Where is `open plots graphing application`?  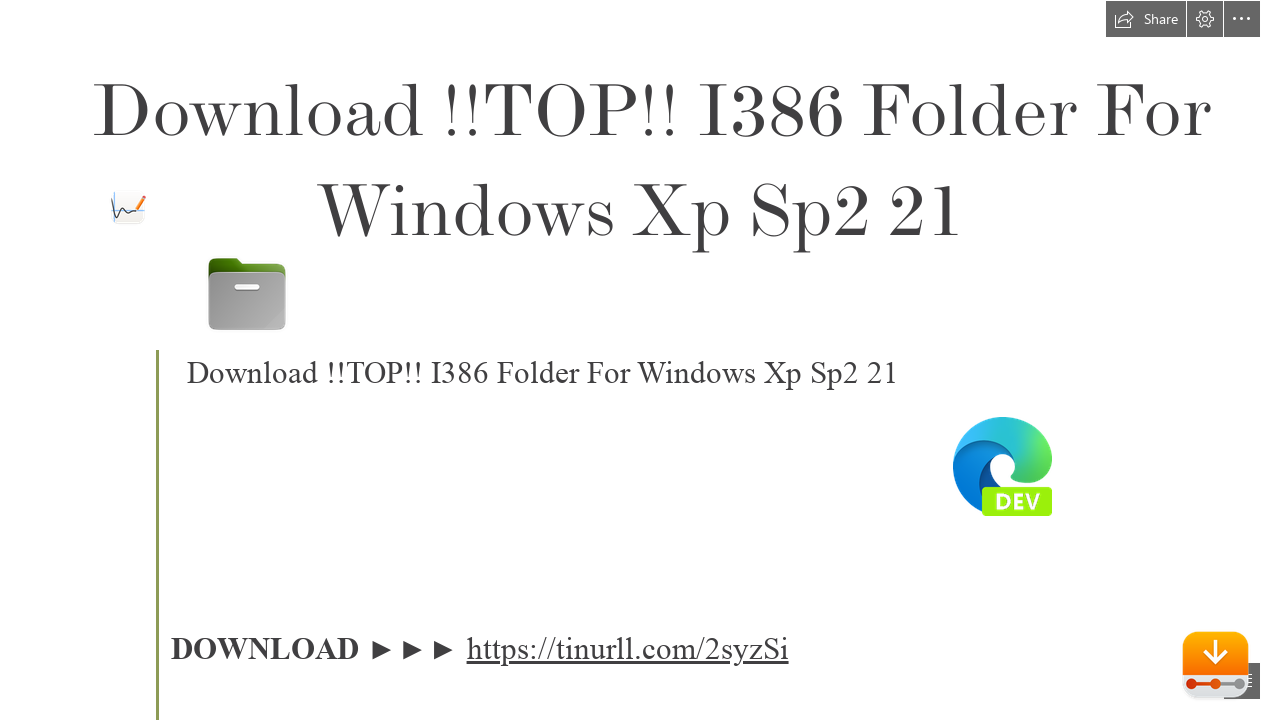 open plots graphing application is located at coordinates (128, 207).